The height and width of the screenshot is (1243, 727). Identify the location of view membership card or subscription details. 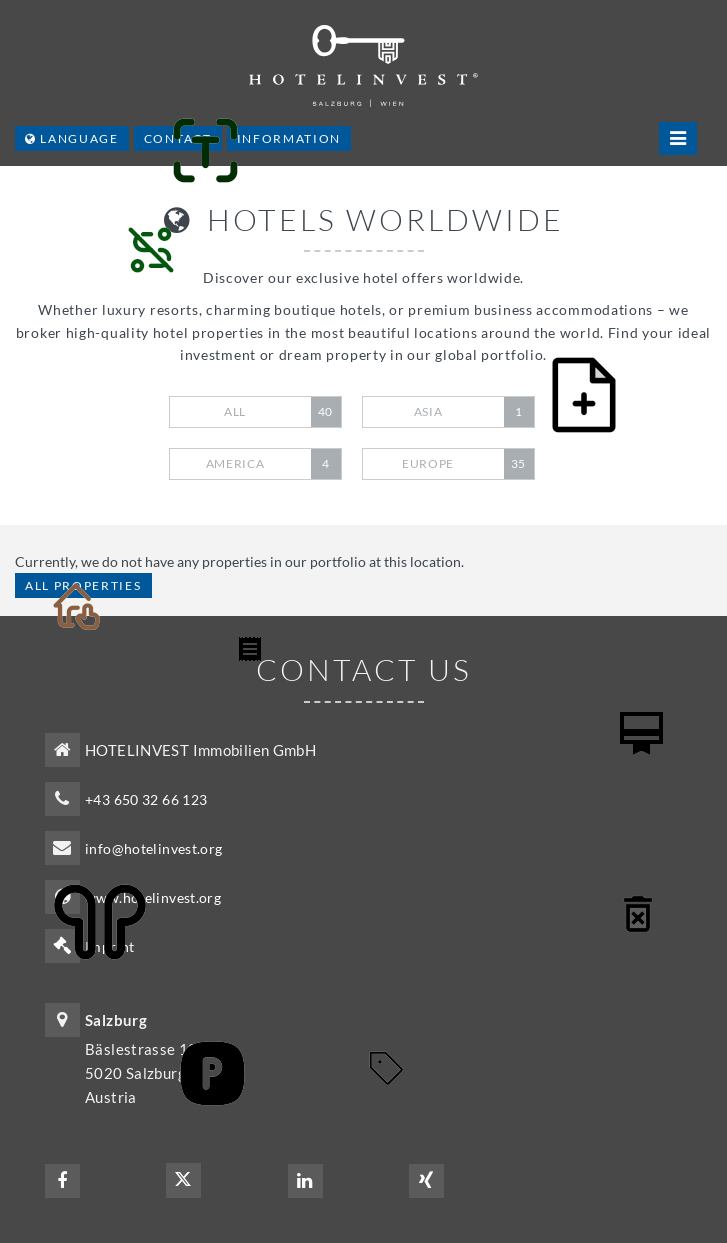
(641, 733).